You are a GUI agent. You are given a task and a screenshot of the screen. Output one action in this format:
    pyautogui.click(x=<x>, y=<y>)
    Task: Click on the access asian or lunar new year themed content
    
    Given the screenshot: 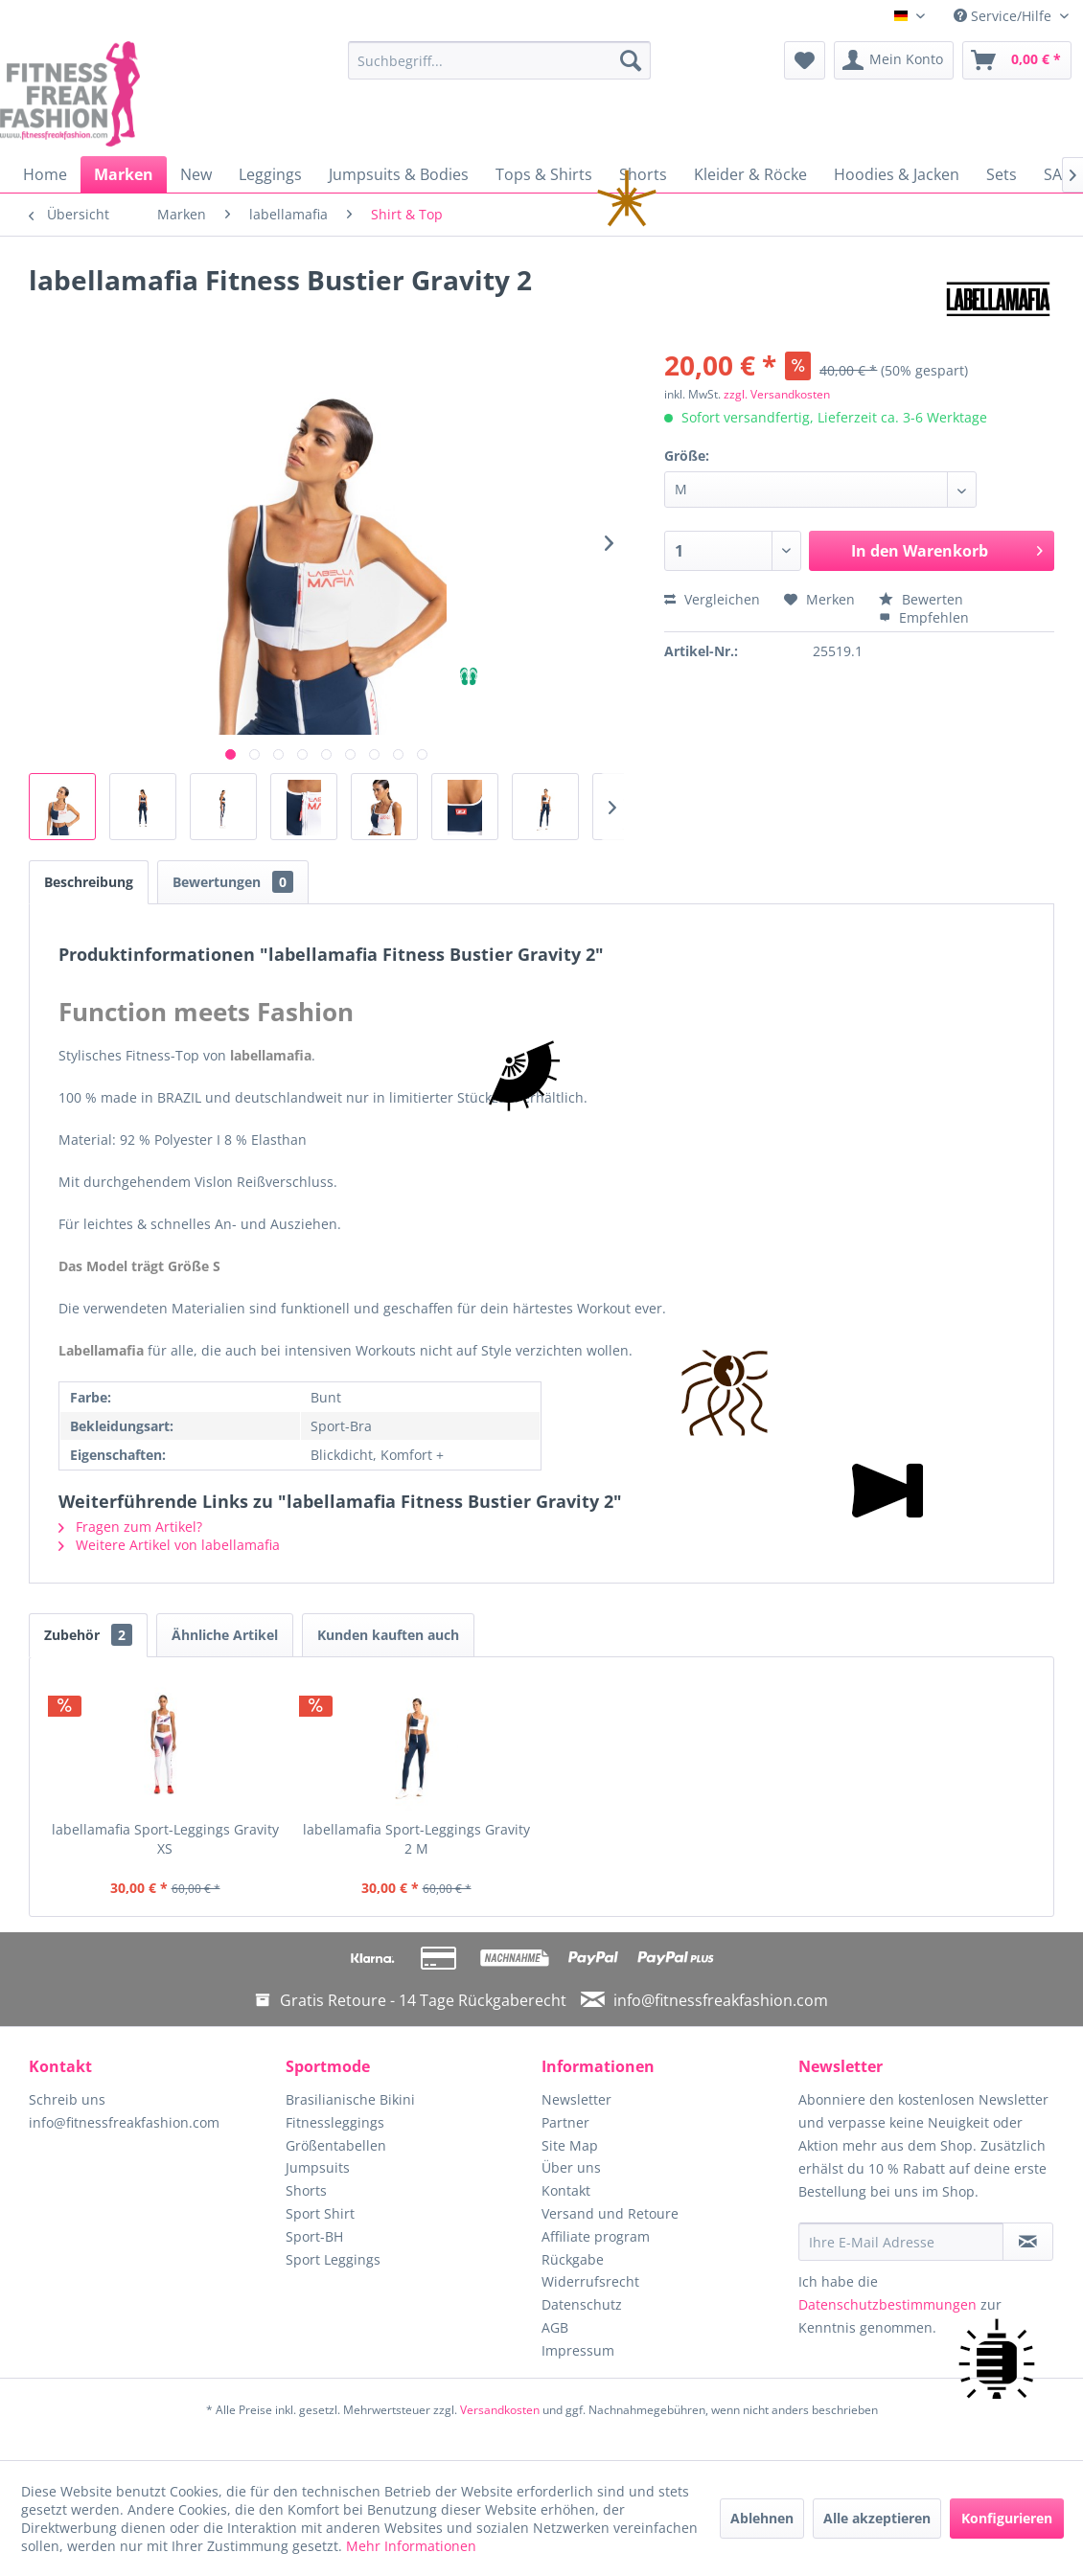 What is the action you would take?
    pyautogui.click(x=997, y=2359)
    